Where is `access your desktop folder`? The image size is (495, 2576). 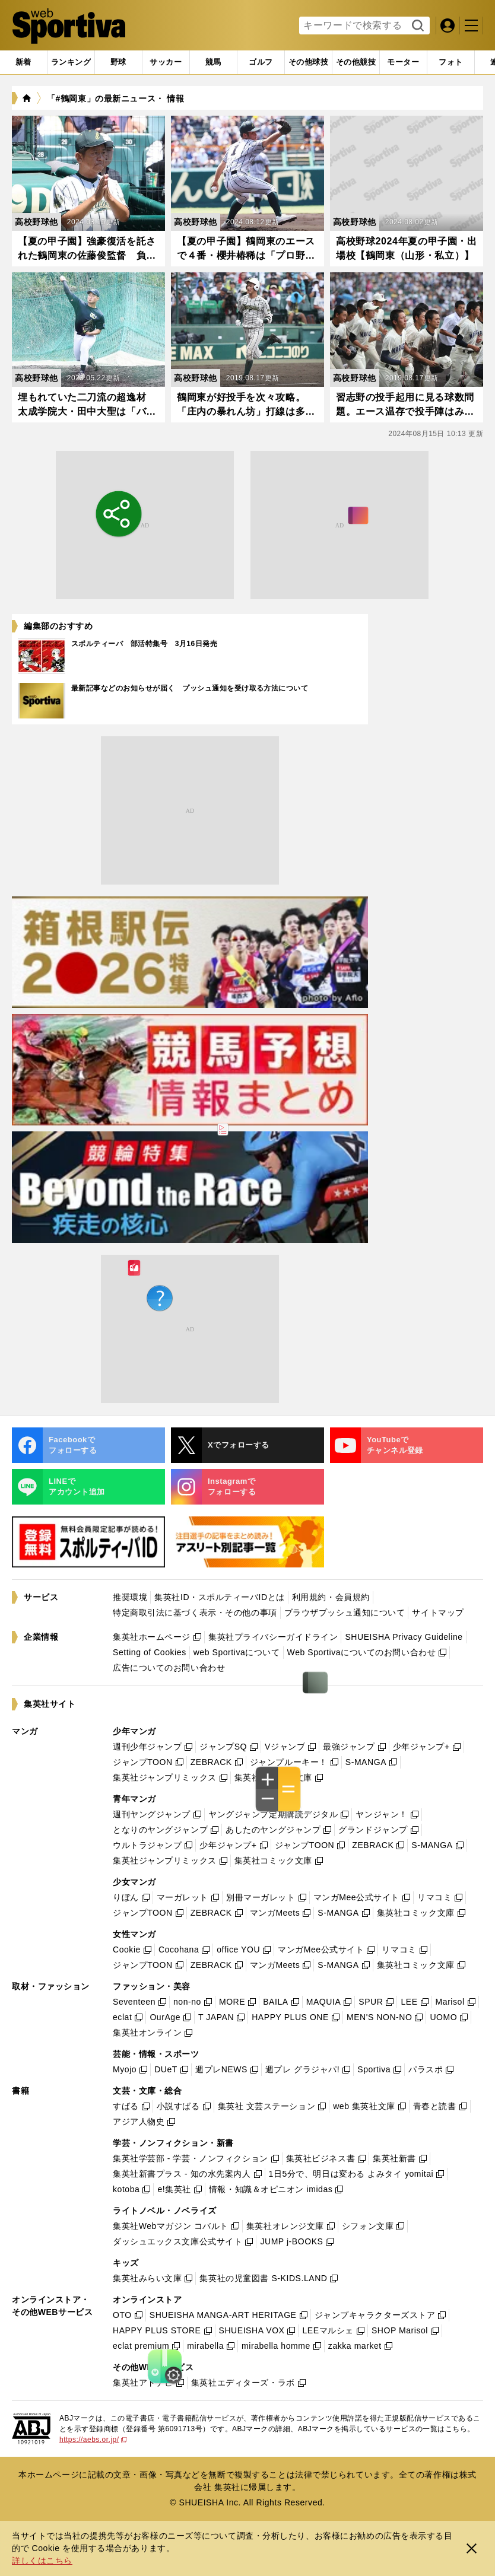 access your desktop folder is located at coordinates (315, 1682).